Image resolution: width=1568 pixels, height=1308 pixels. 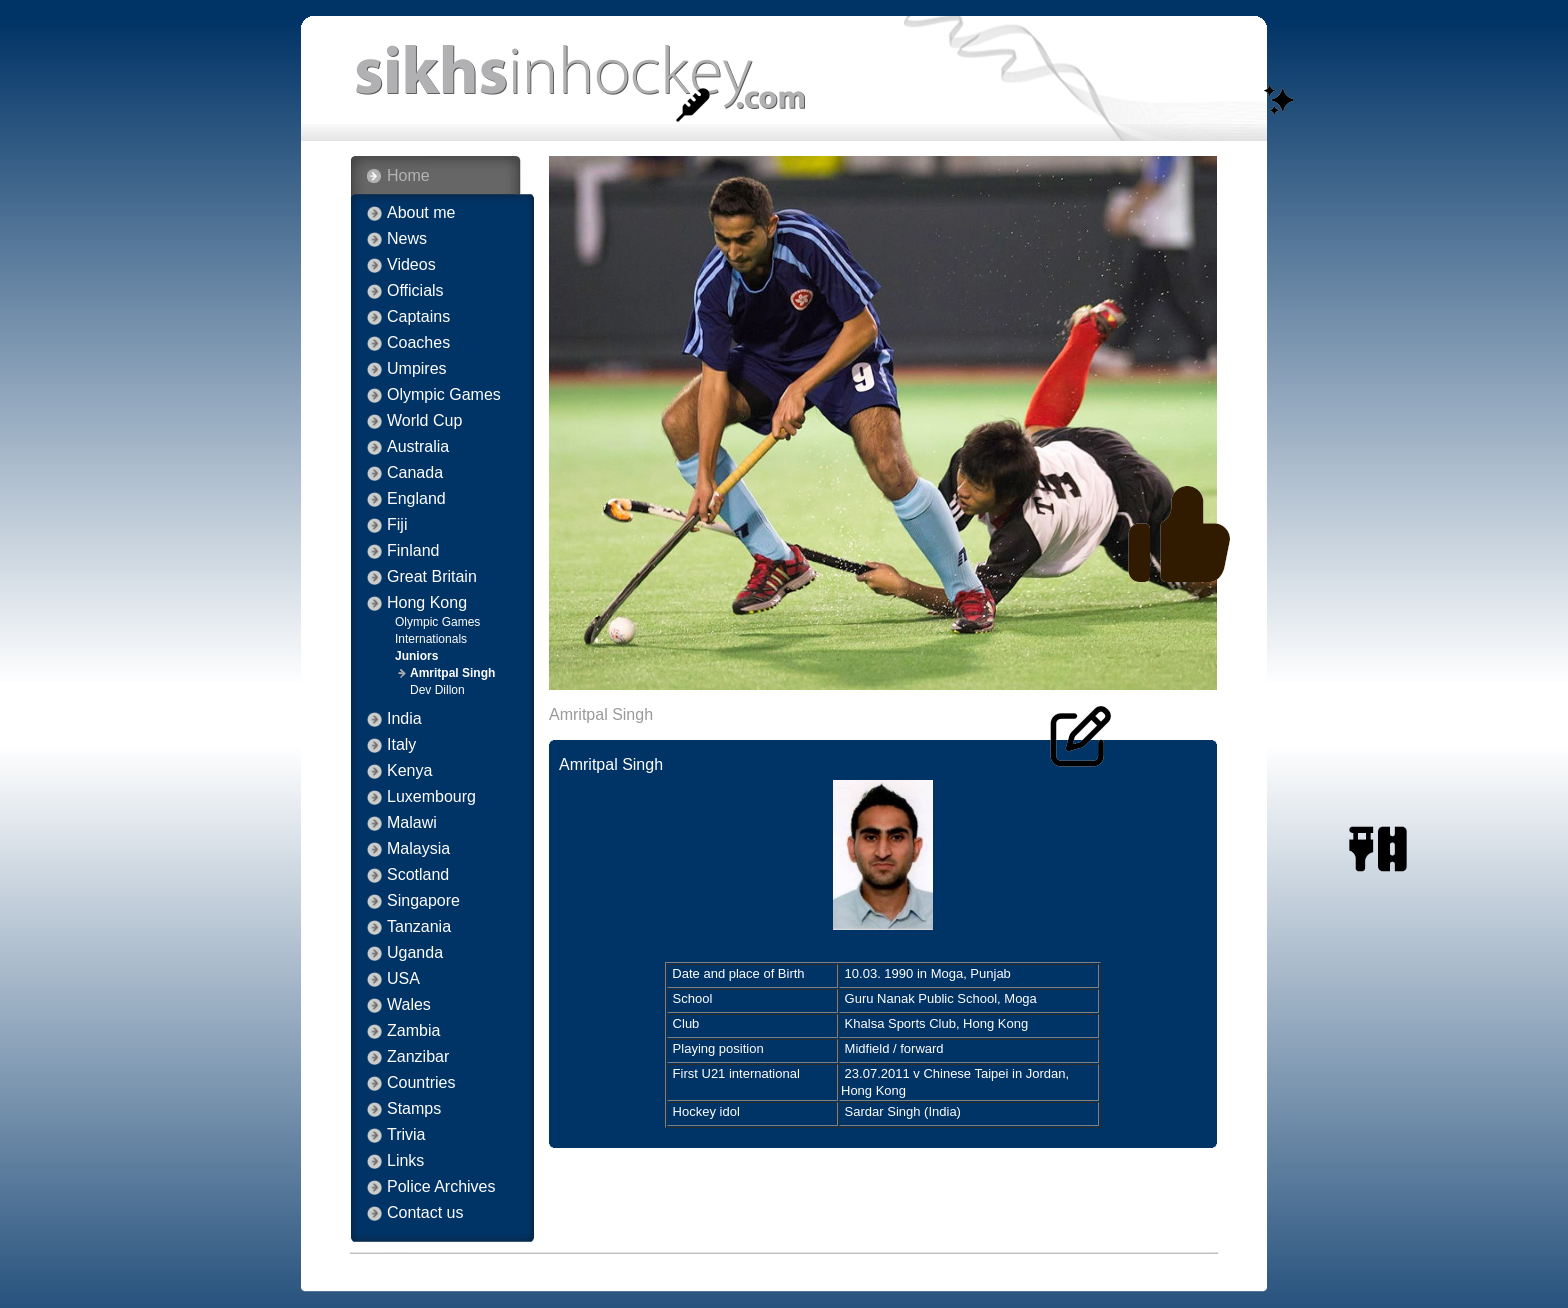 What do you see at coordinates (1378, 849) in the screenshot?
I see `view bridge or overpass routes` at bounding box center [1378, 849].